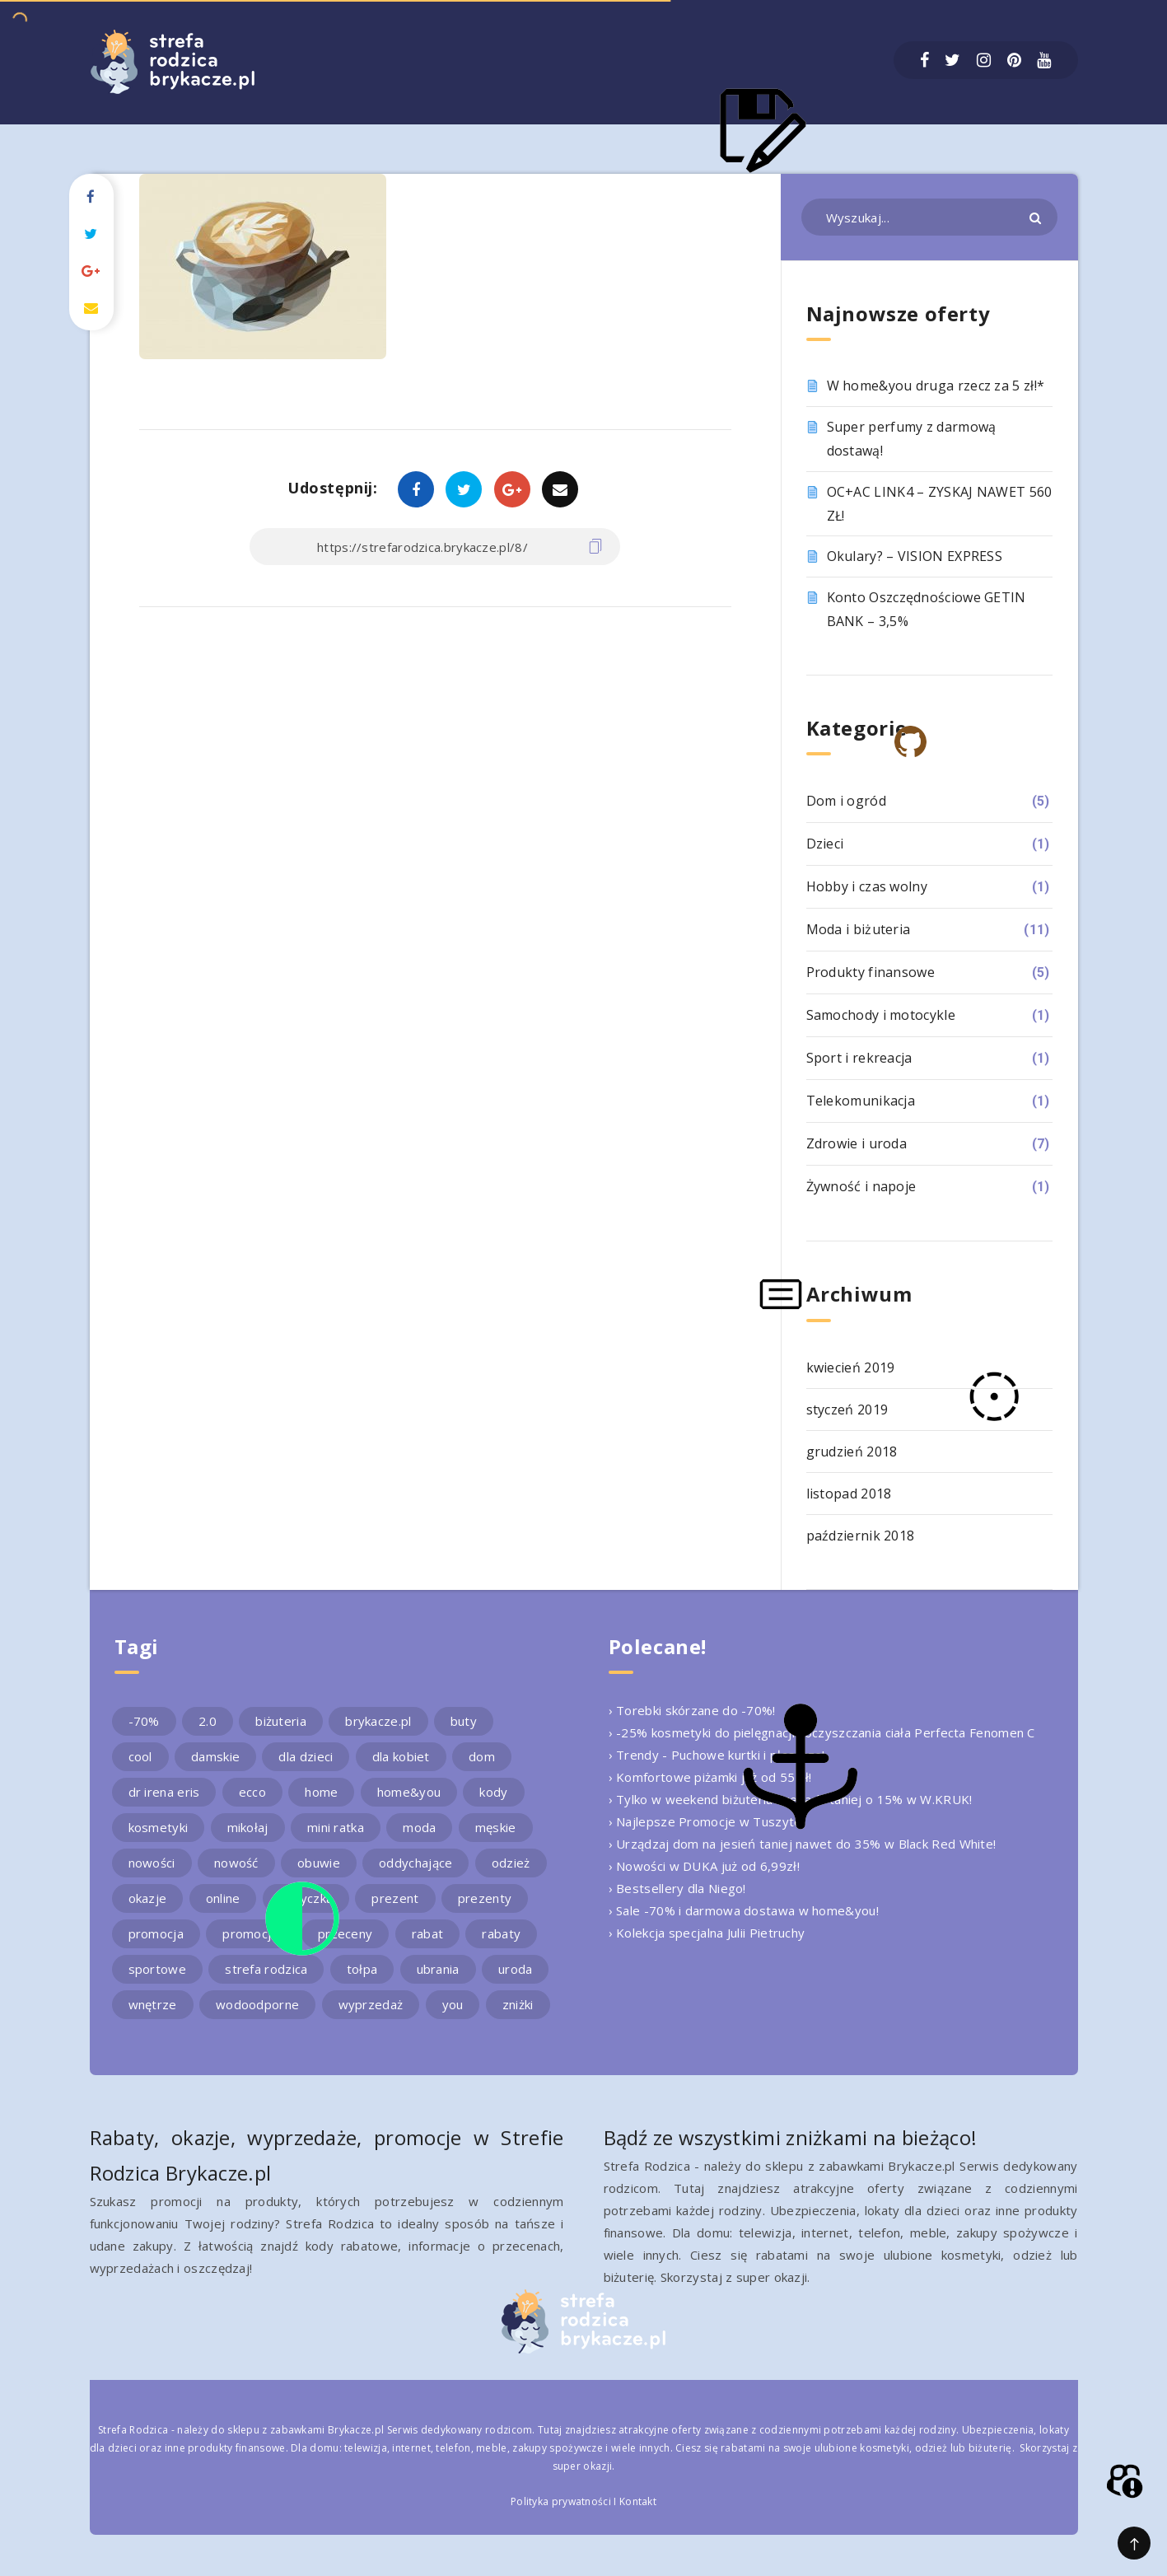  I want to click on open GitHub repository, so click(910, 741).